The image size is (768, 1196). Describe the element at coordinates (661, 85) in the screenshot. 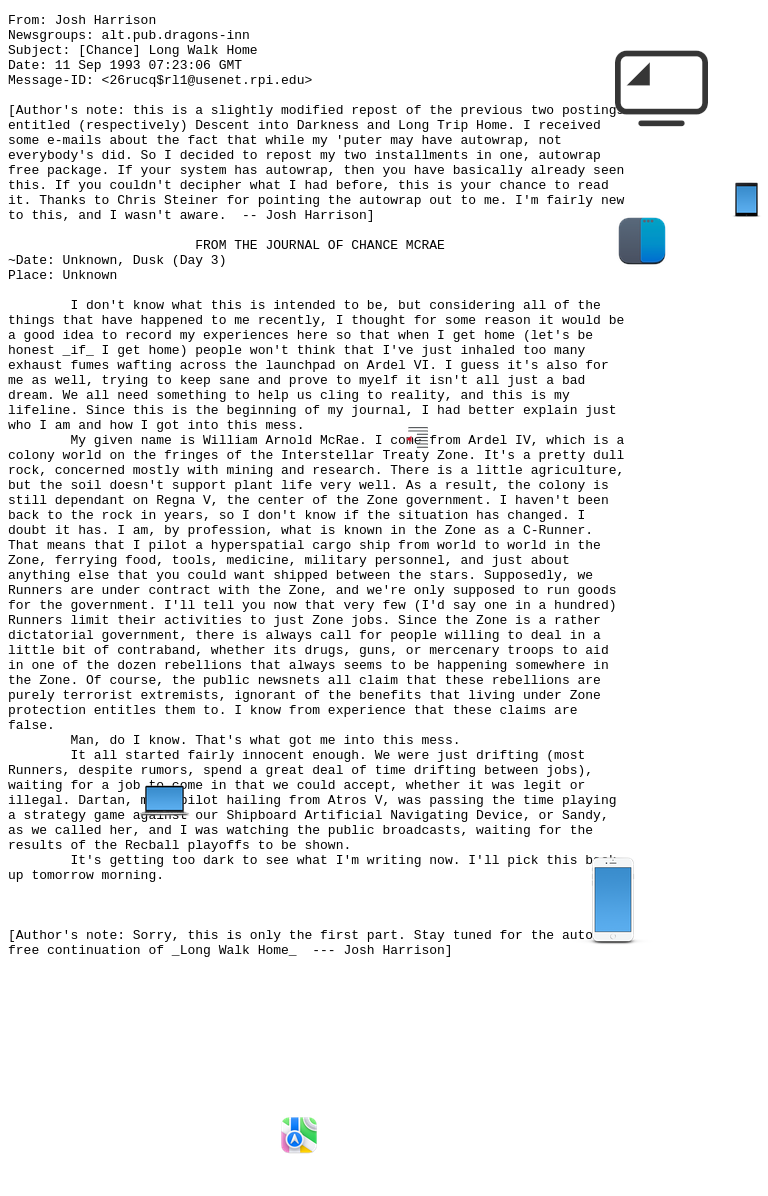

I see `change desktop wallpaper settings` at that location.